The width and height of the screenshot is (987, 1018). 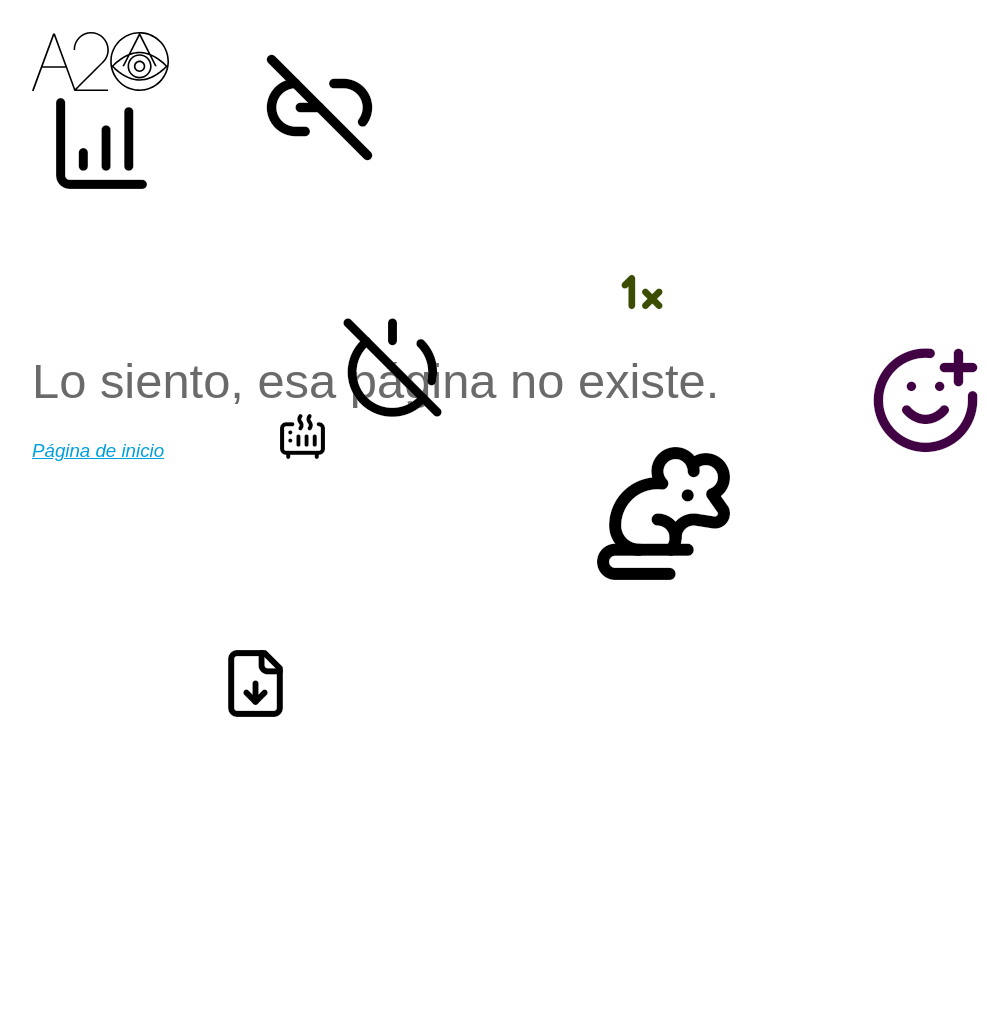 What do you see at coordinates (642, 292) in the screenshot?
I see `set playback speed to 1x (normal speed)` at bounding box center [642, 292].